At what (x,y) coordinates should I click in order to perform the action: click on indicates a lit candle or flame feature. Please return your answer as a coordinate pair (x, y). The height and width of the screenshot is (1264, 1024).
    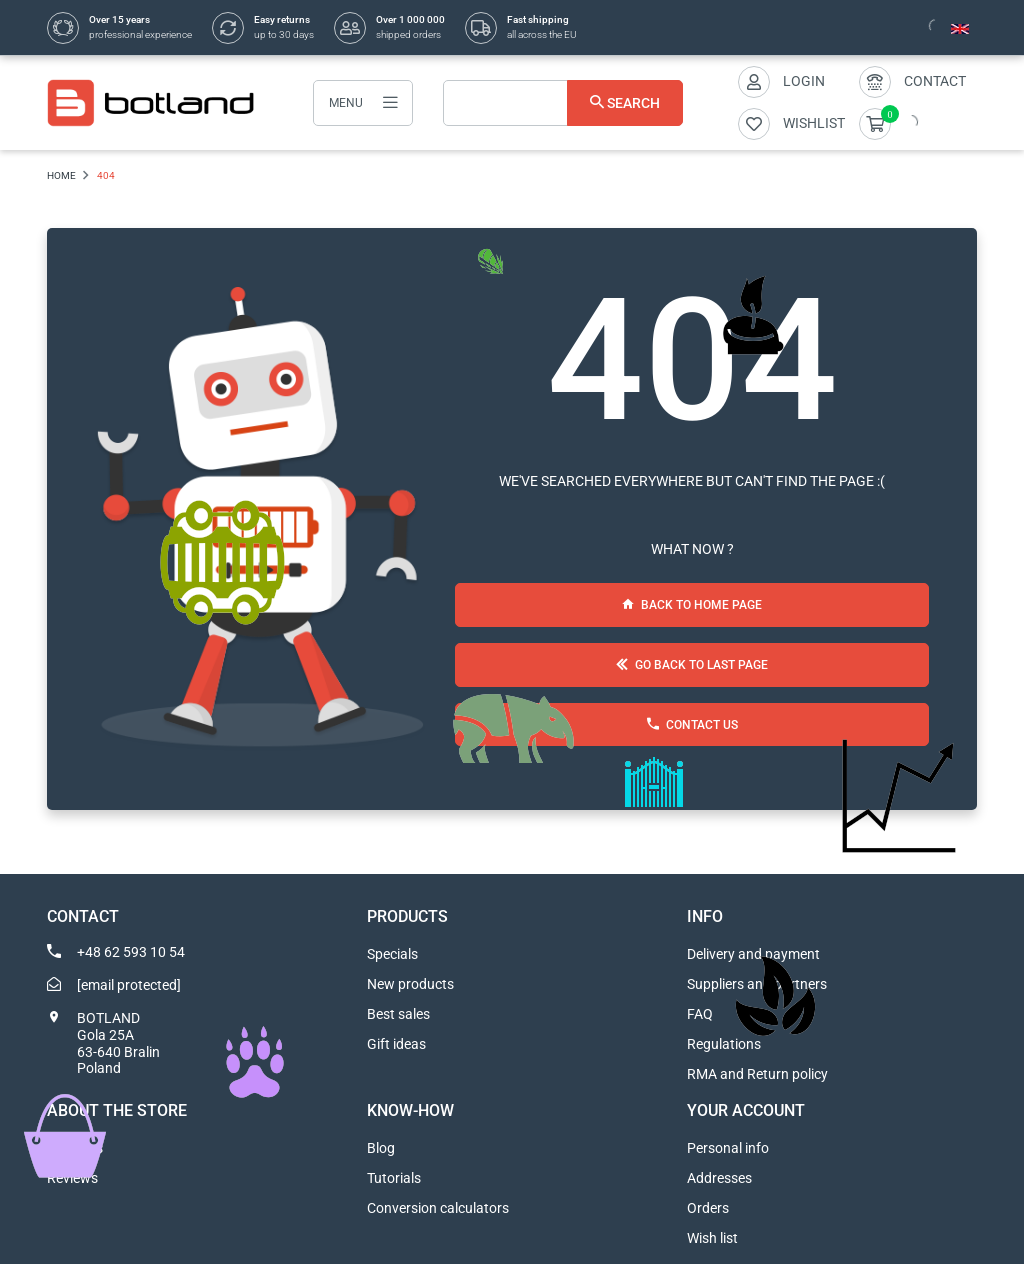
    Looking at the image, I should click on (752, 315).